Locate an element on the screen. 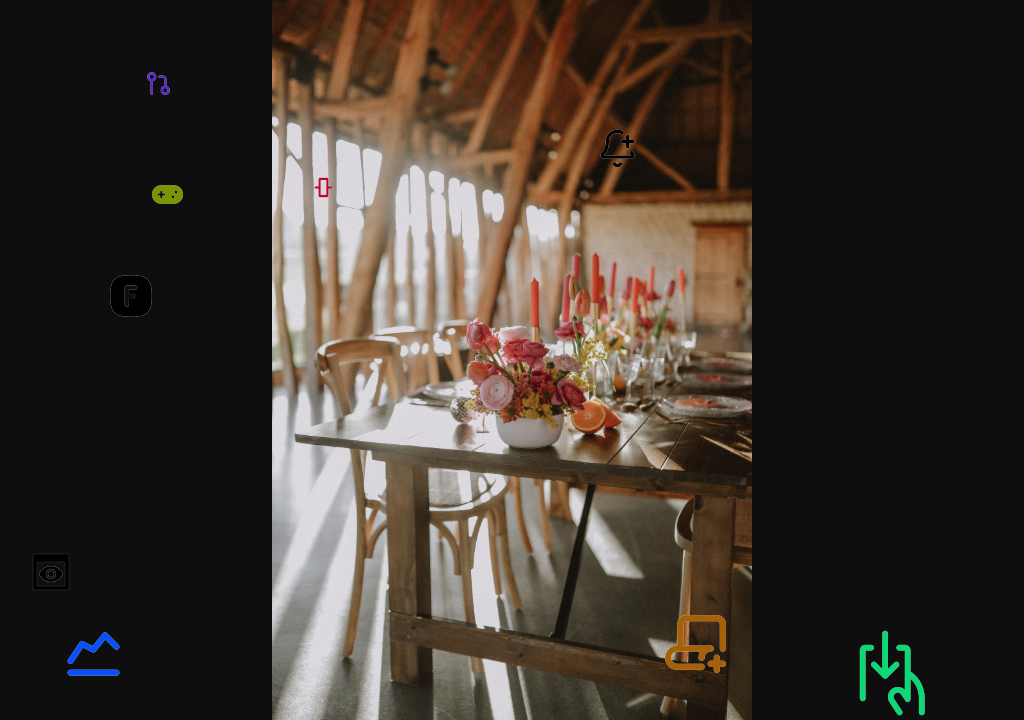  preview file or document before opening is located at coordinates (51, 572).